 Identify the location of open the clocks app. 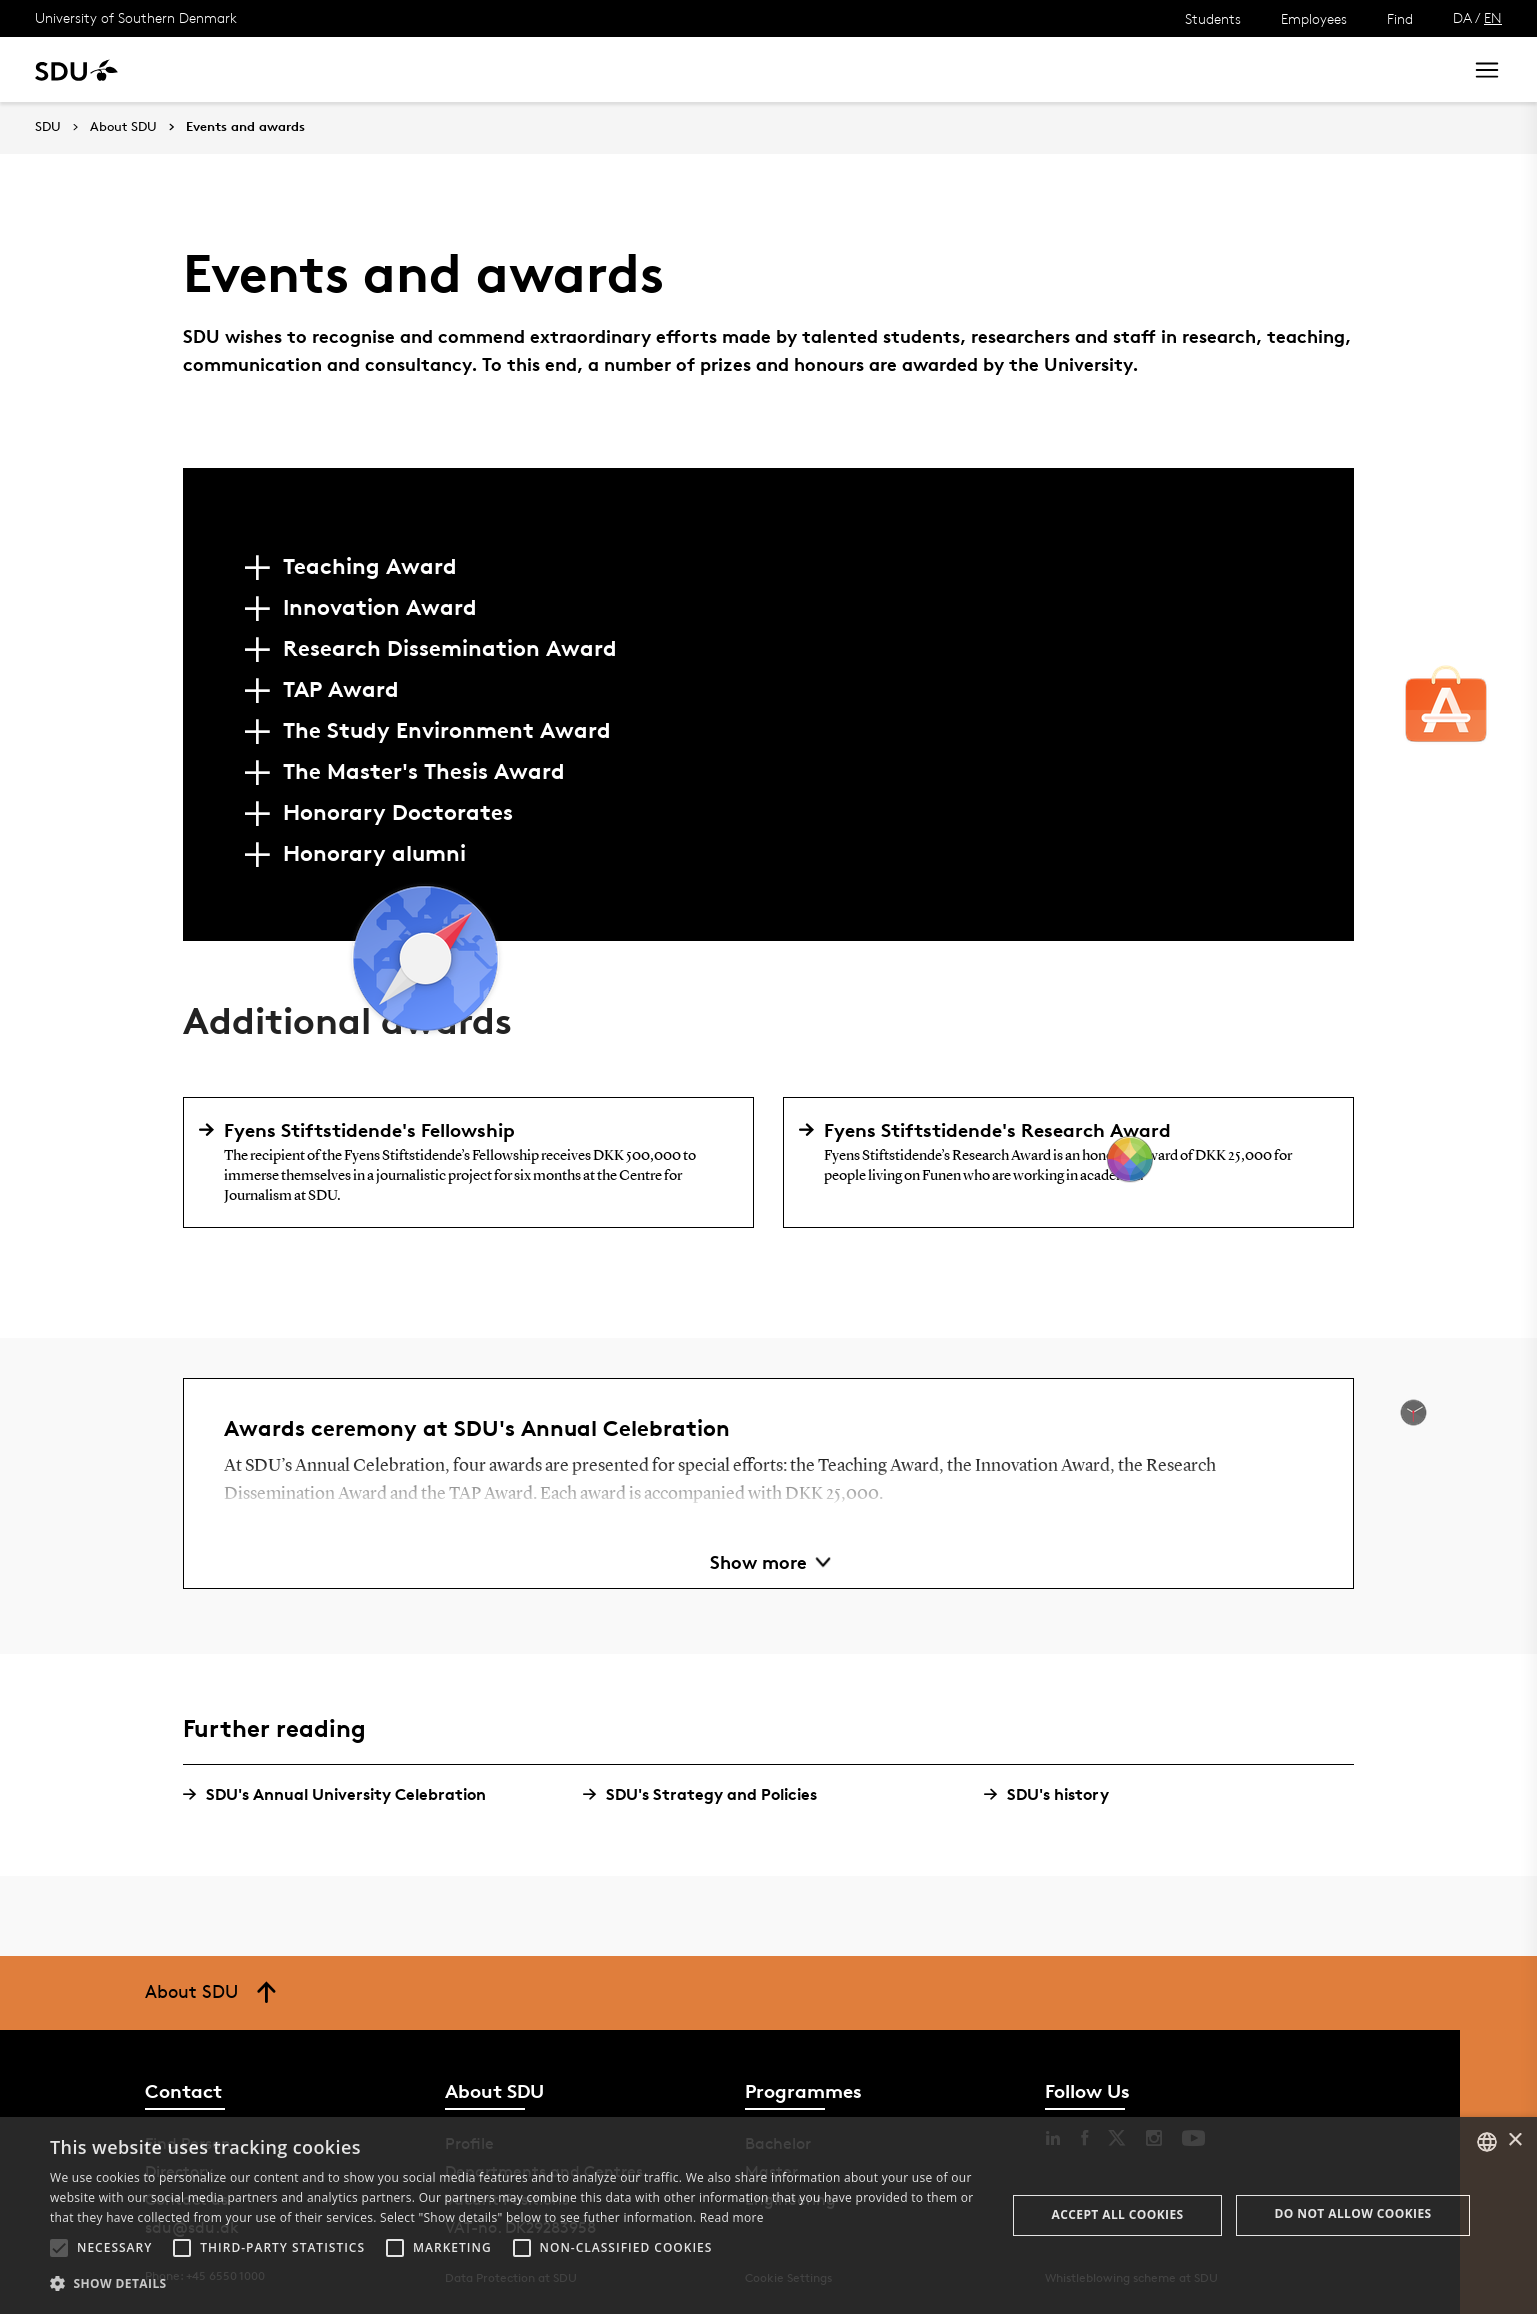
(1413, 1412).